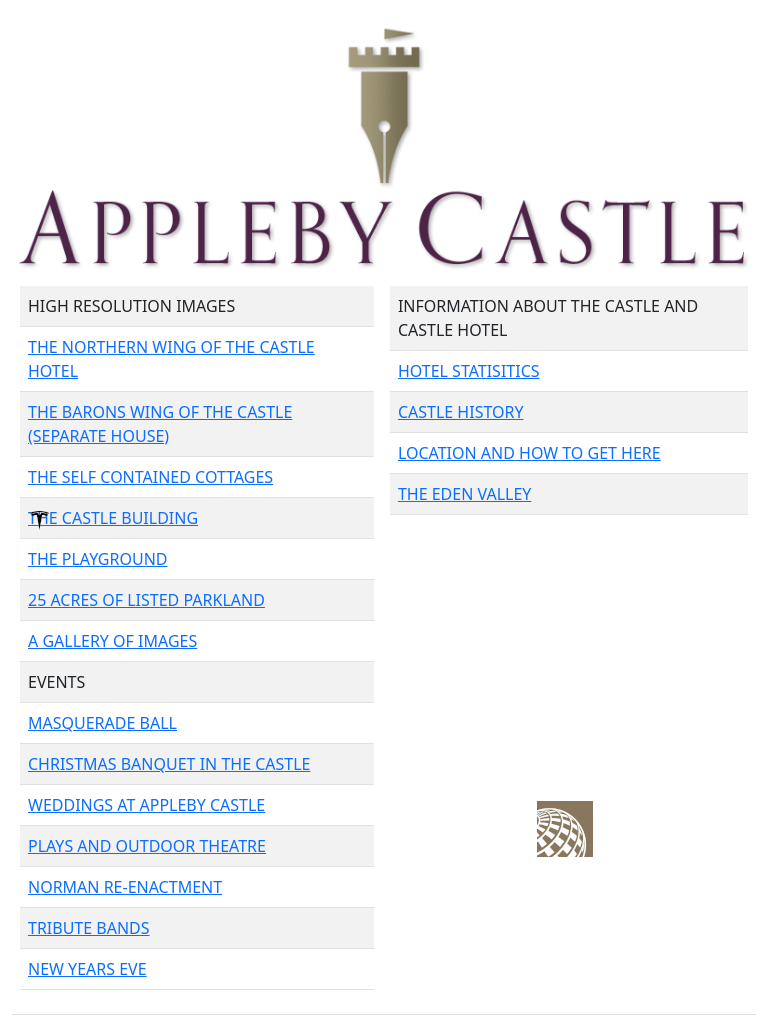 This screenshot has height=1031, width=768. I want to click on united airlines app or website, so click(565, 829).